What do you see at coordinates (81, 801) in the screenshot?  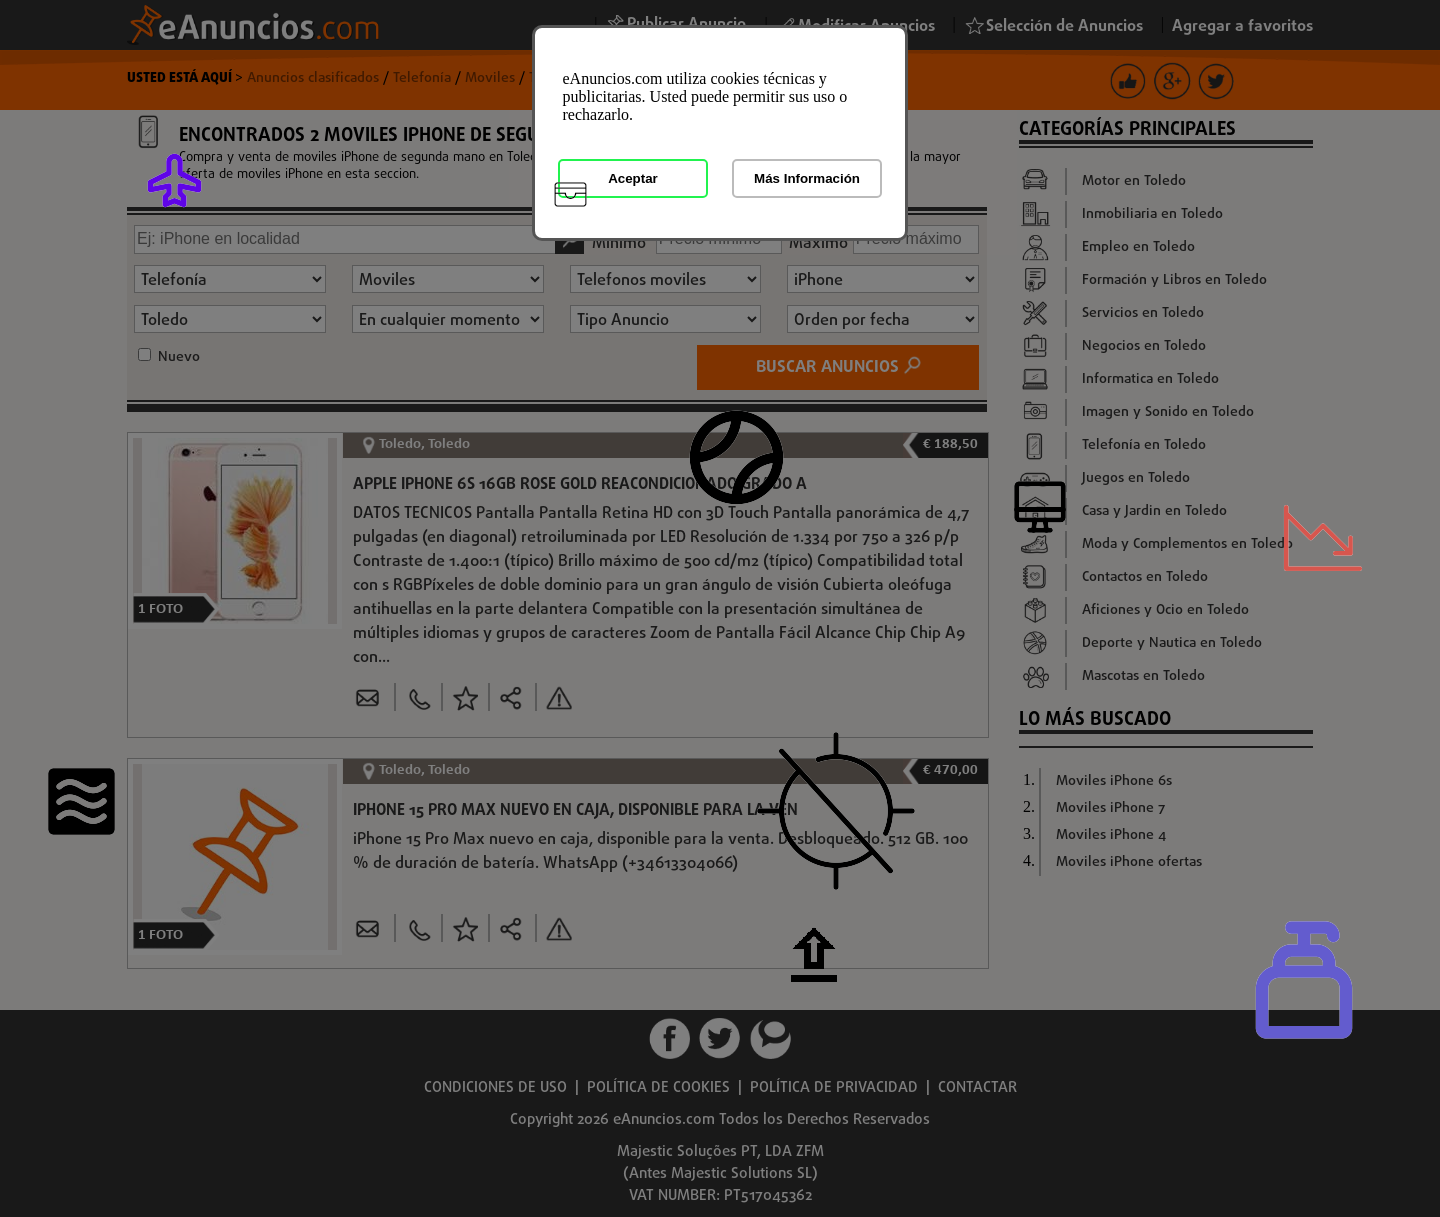 I see `indicates water or aquatic features` at bounding box center [81, 801].